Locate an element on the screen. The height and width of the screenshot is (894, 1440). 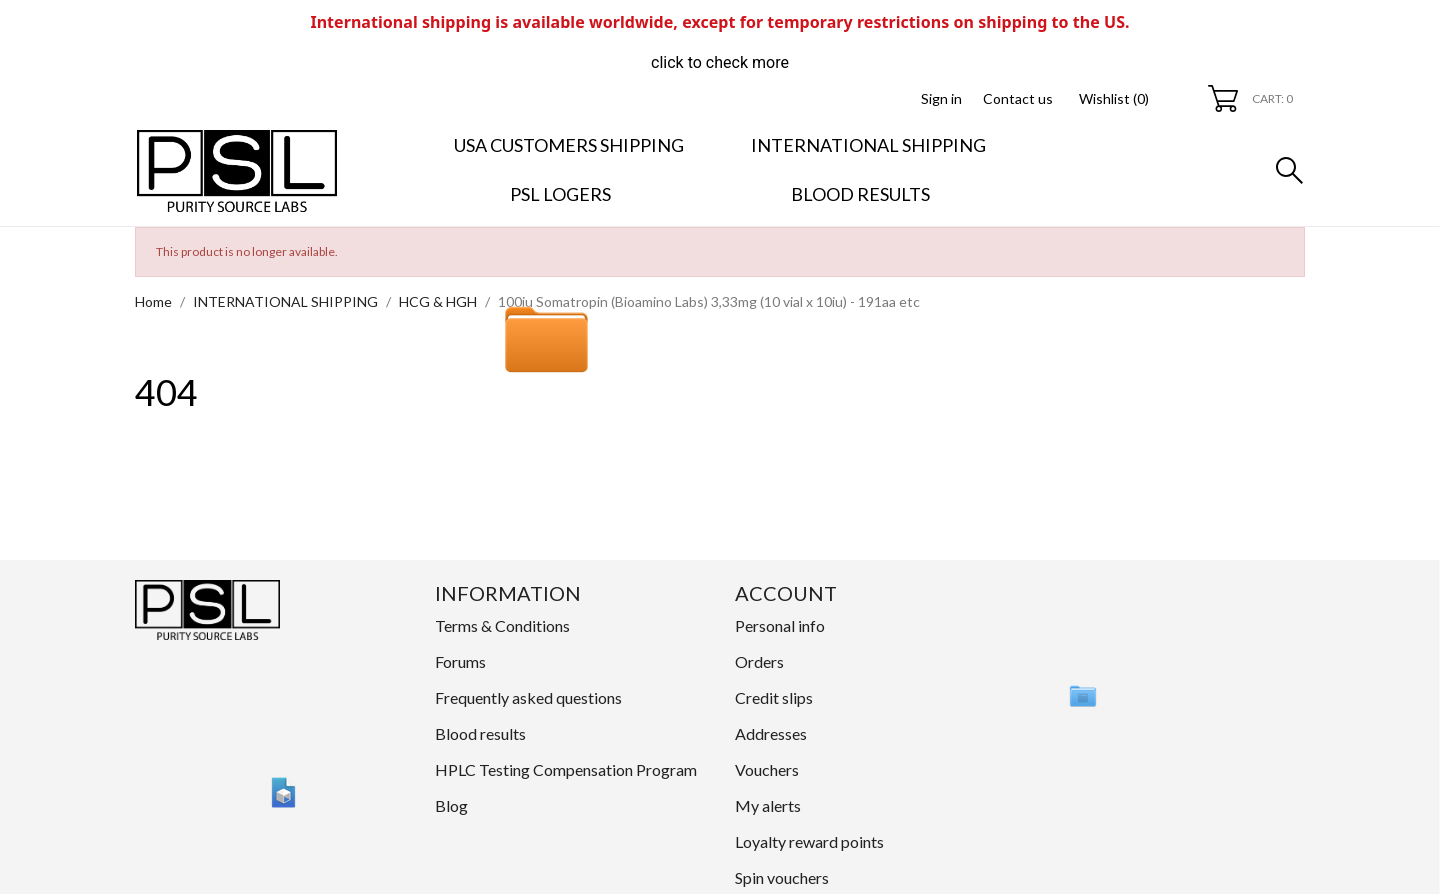
flatpak application reference file is located at coordinates (283, 792).